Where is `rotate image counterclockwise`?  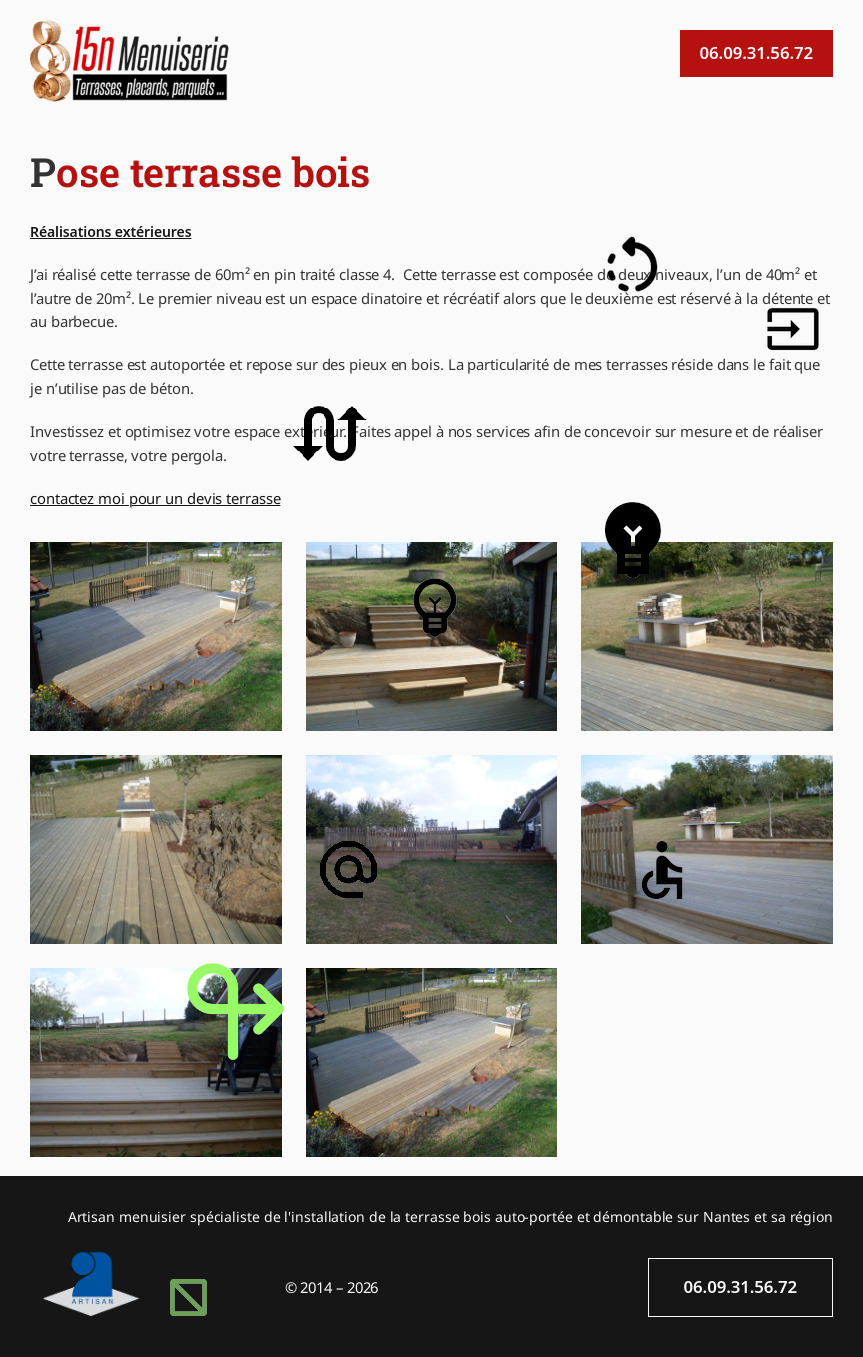
rotate image counterclockwise is located at coordinates (632, 267).